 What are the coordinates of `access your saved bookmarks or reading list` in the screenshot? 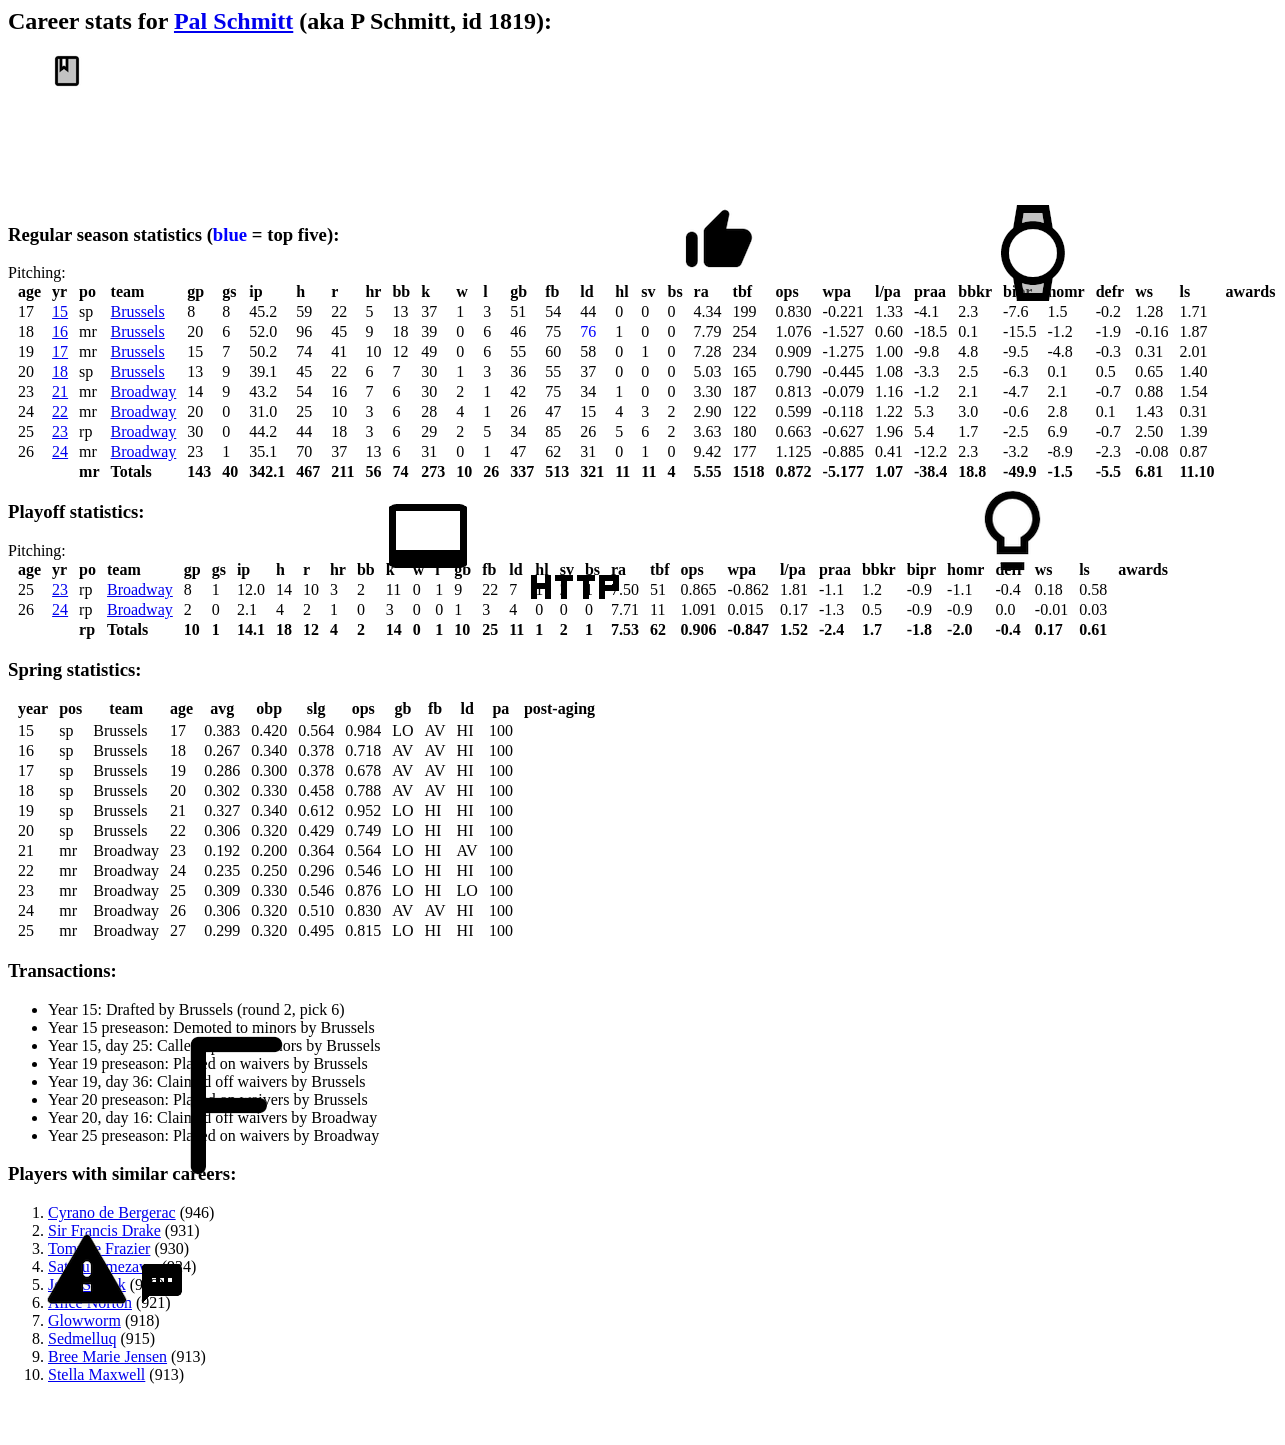 It's located at (67, 71).